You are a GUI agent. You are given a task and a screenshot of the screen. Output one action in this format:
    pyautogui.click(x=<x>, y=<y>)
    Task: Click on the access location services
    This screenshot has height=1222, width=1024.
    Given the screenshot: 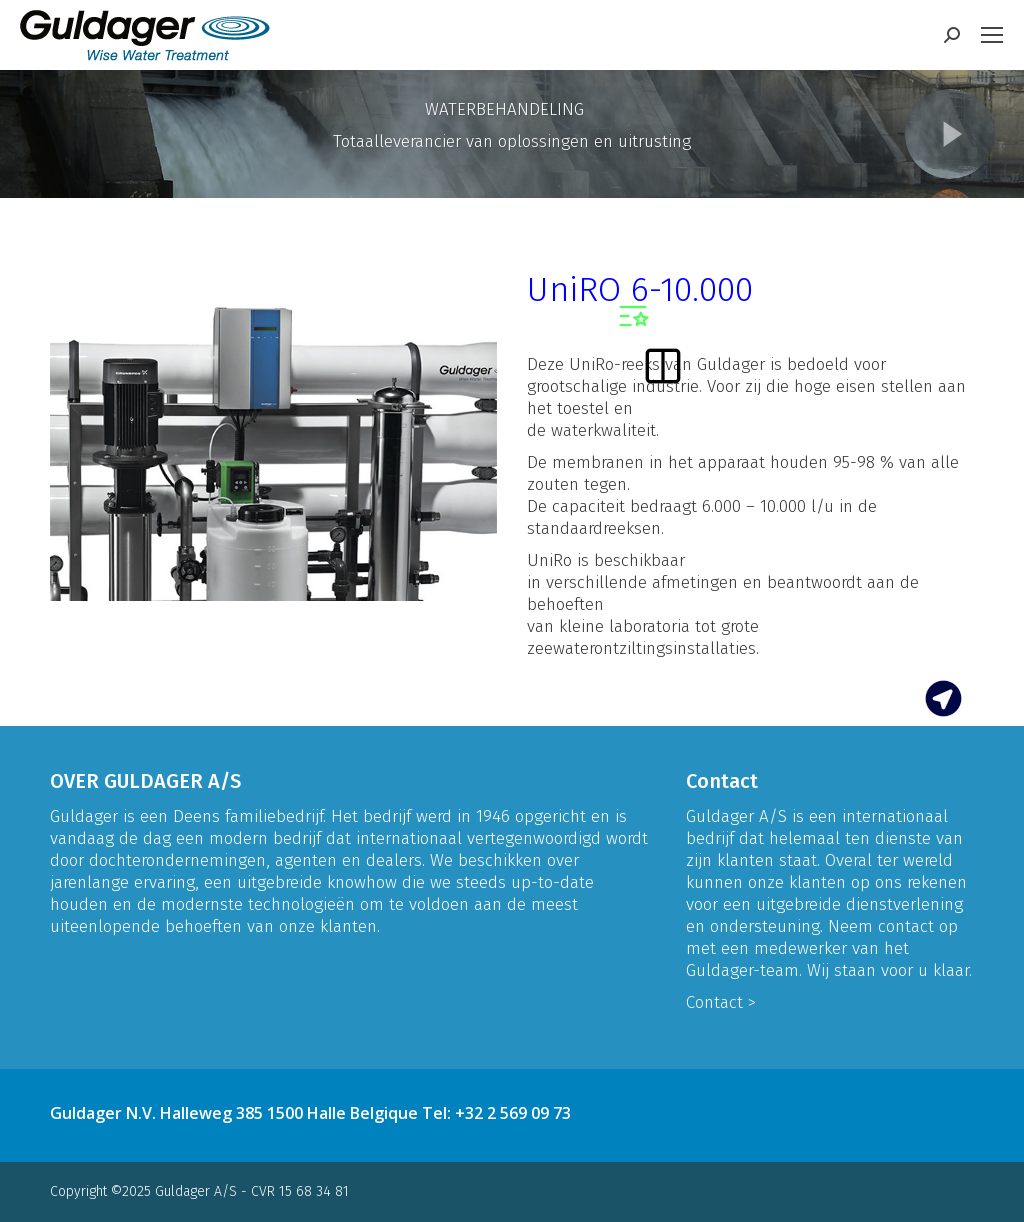 What is the action you would take?
    pyautogui.click(x=943, y=698)
    